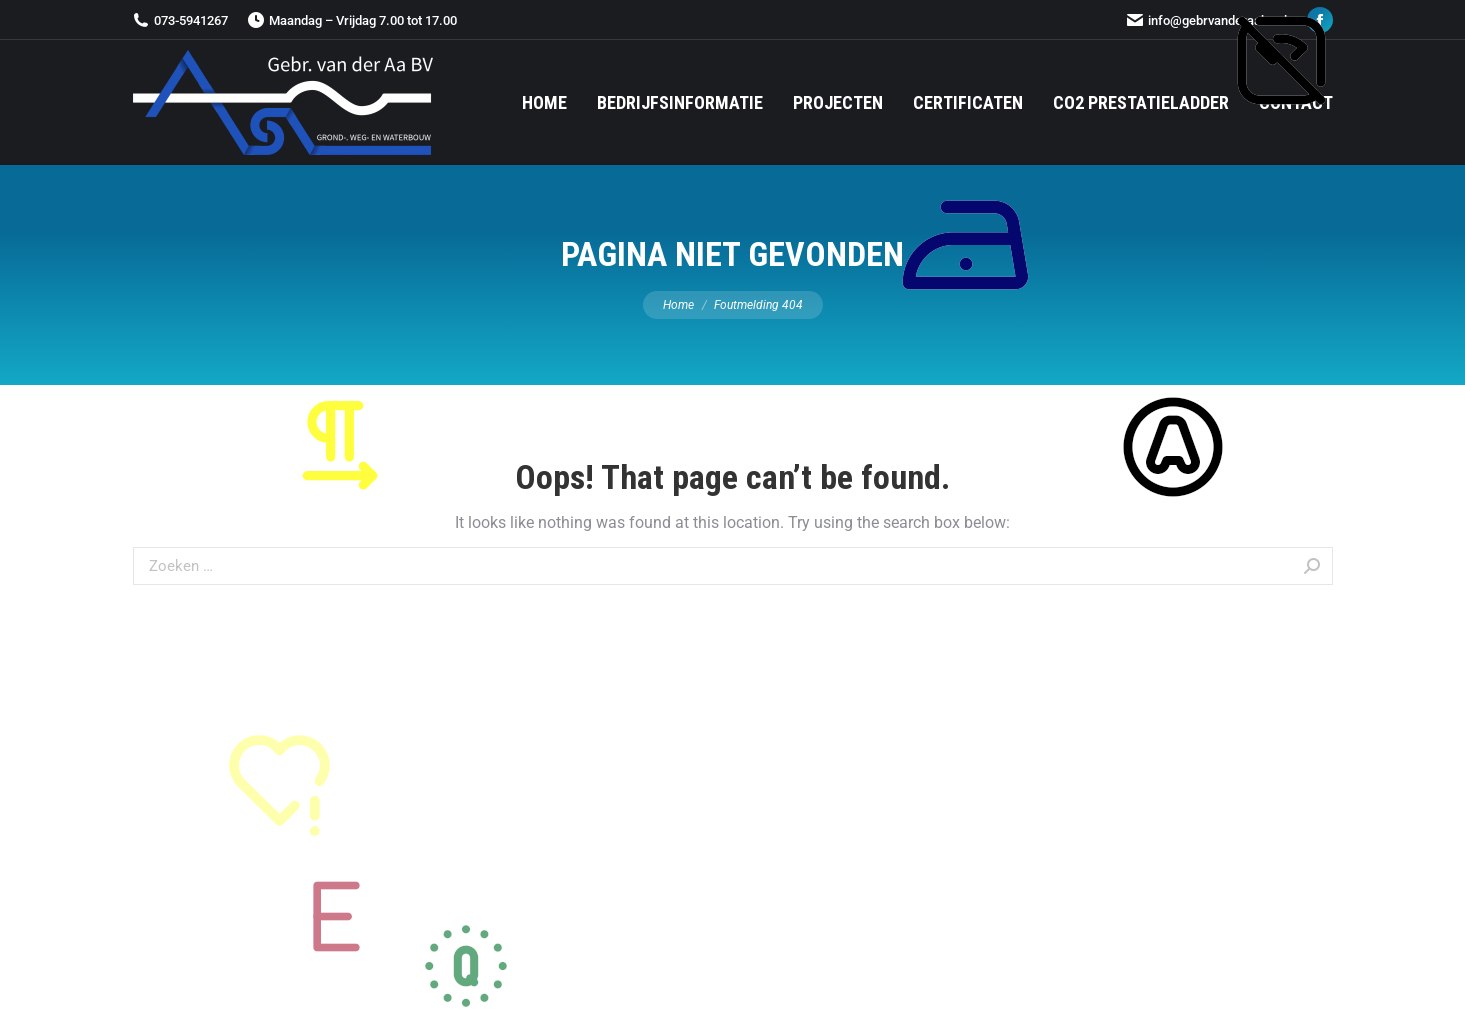 The image size is (1465, 1025). Describe the element at coordinates (1281, 60) in the screenshot. I see `indicates scaling or resizing is disabled` at that location.